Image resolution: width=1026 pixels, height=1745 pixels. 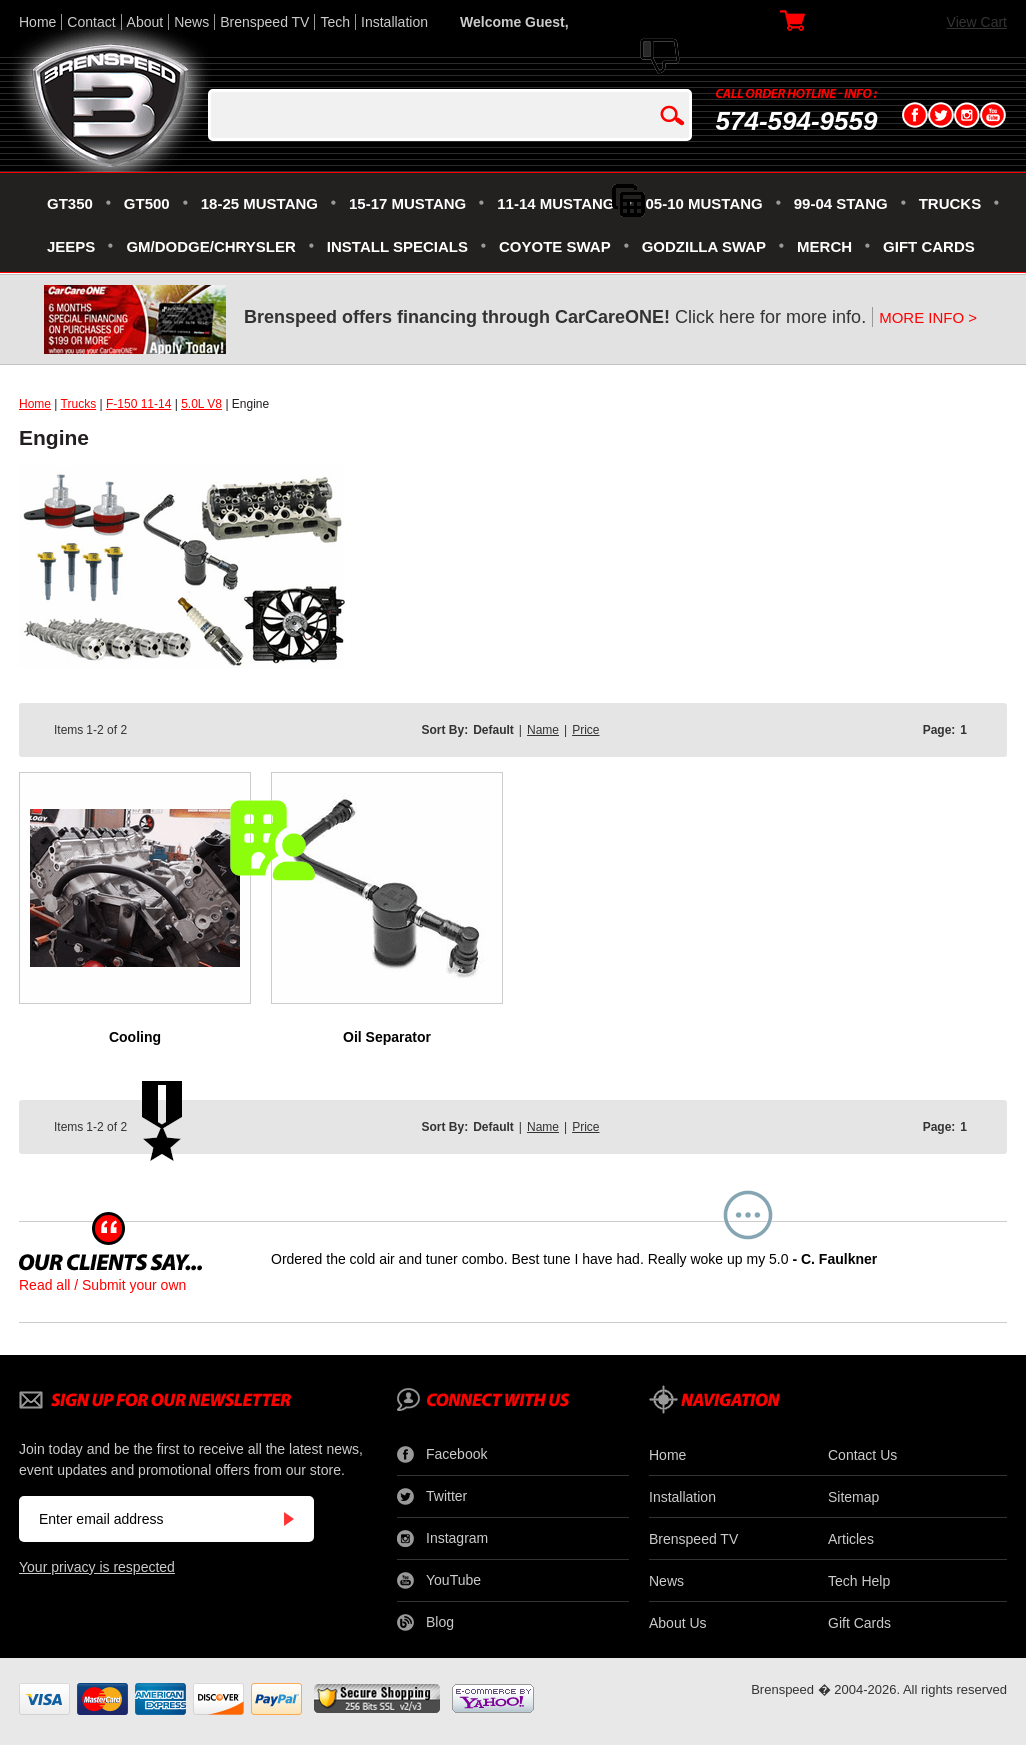 What do you see at coordinates (660, 54) in the screenshot?
I see `dislike or downvote content` at bounding box center [660, 54].